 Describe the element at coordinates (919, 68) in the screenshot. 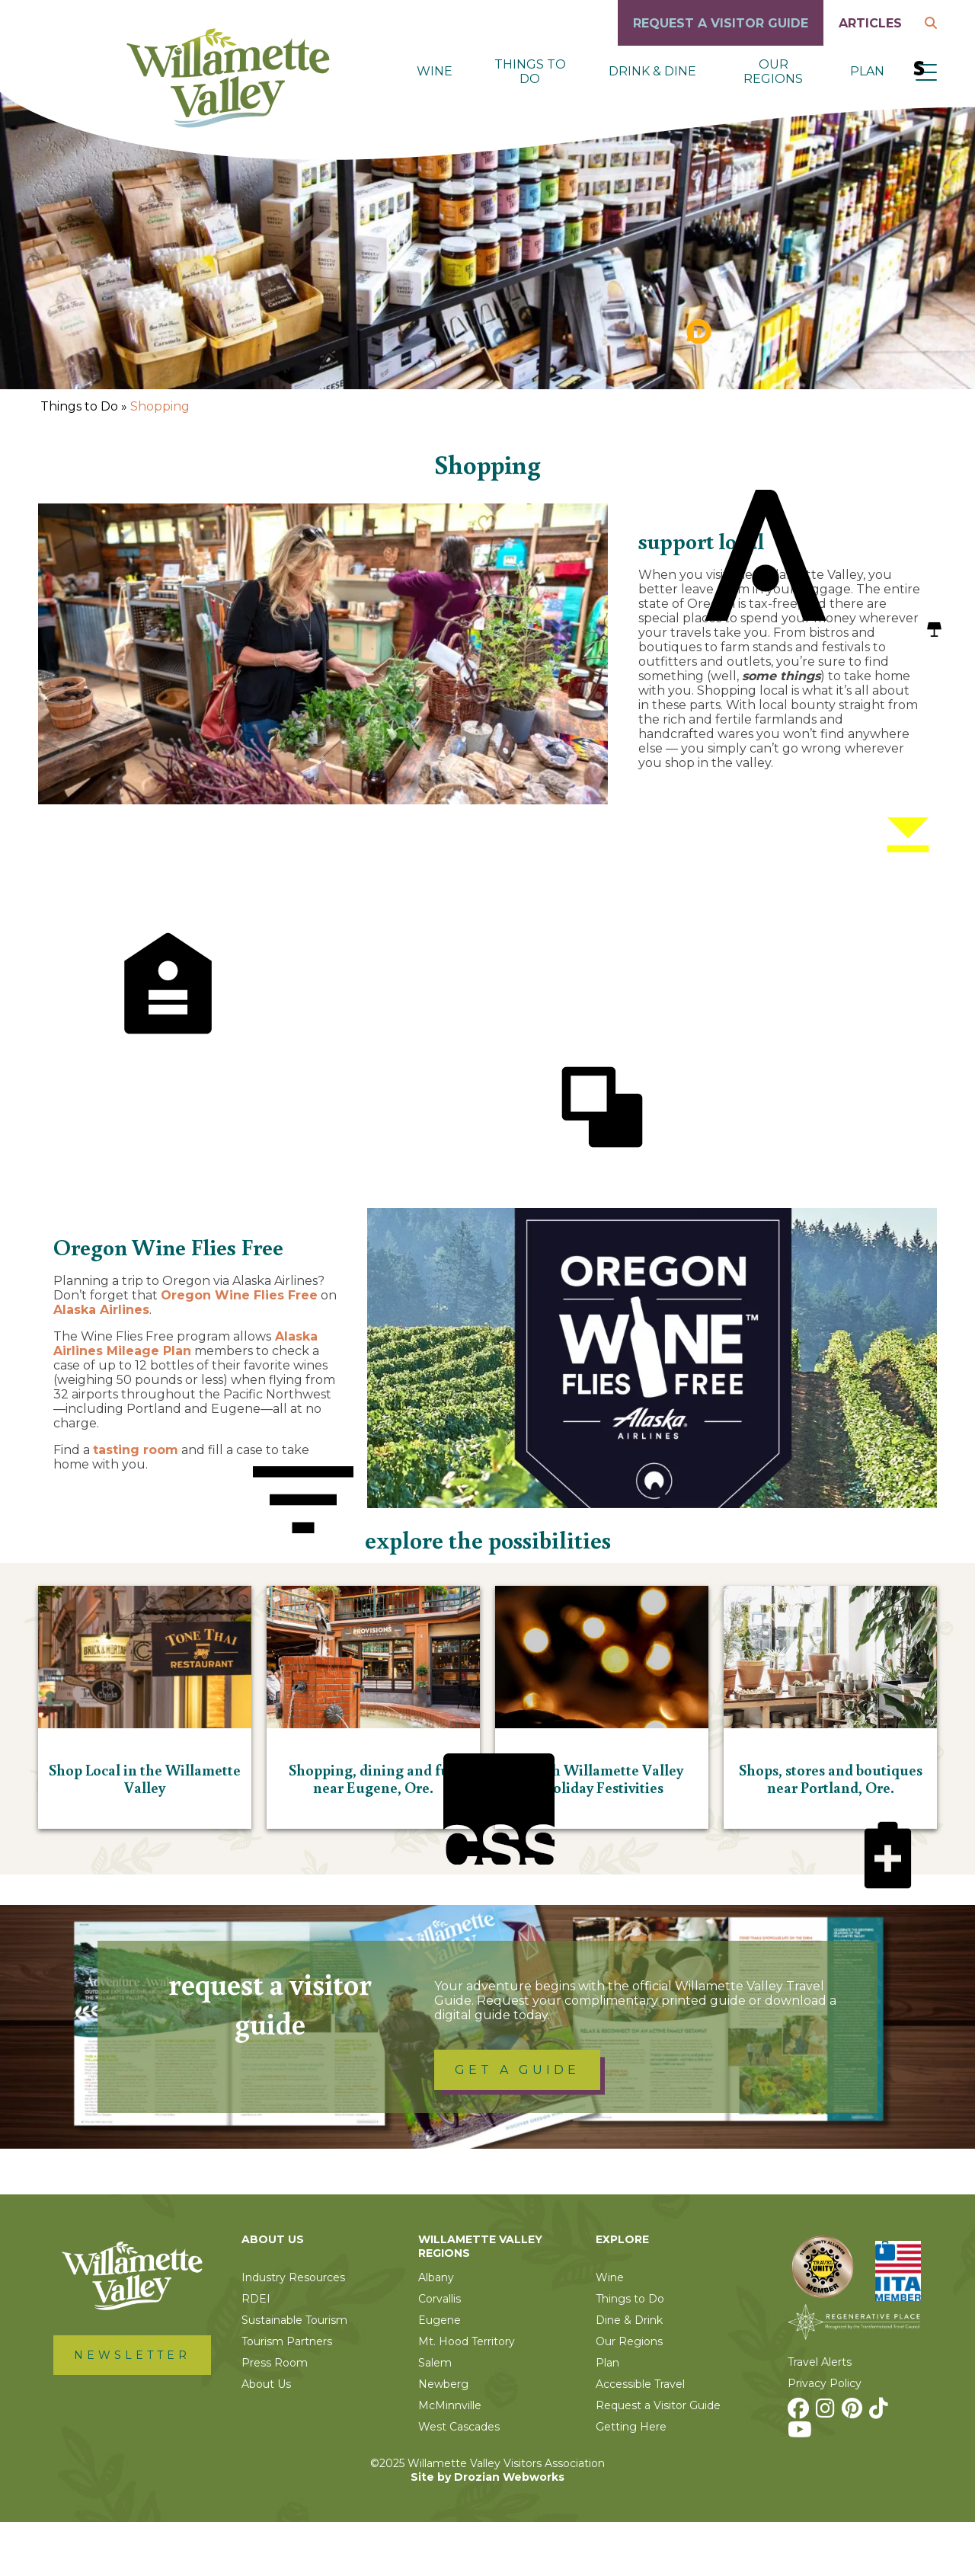

I see `stripe payment integration` at that location.